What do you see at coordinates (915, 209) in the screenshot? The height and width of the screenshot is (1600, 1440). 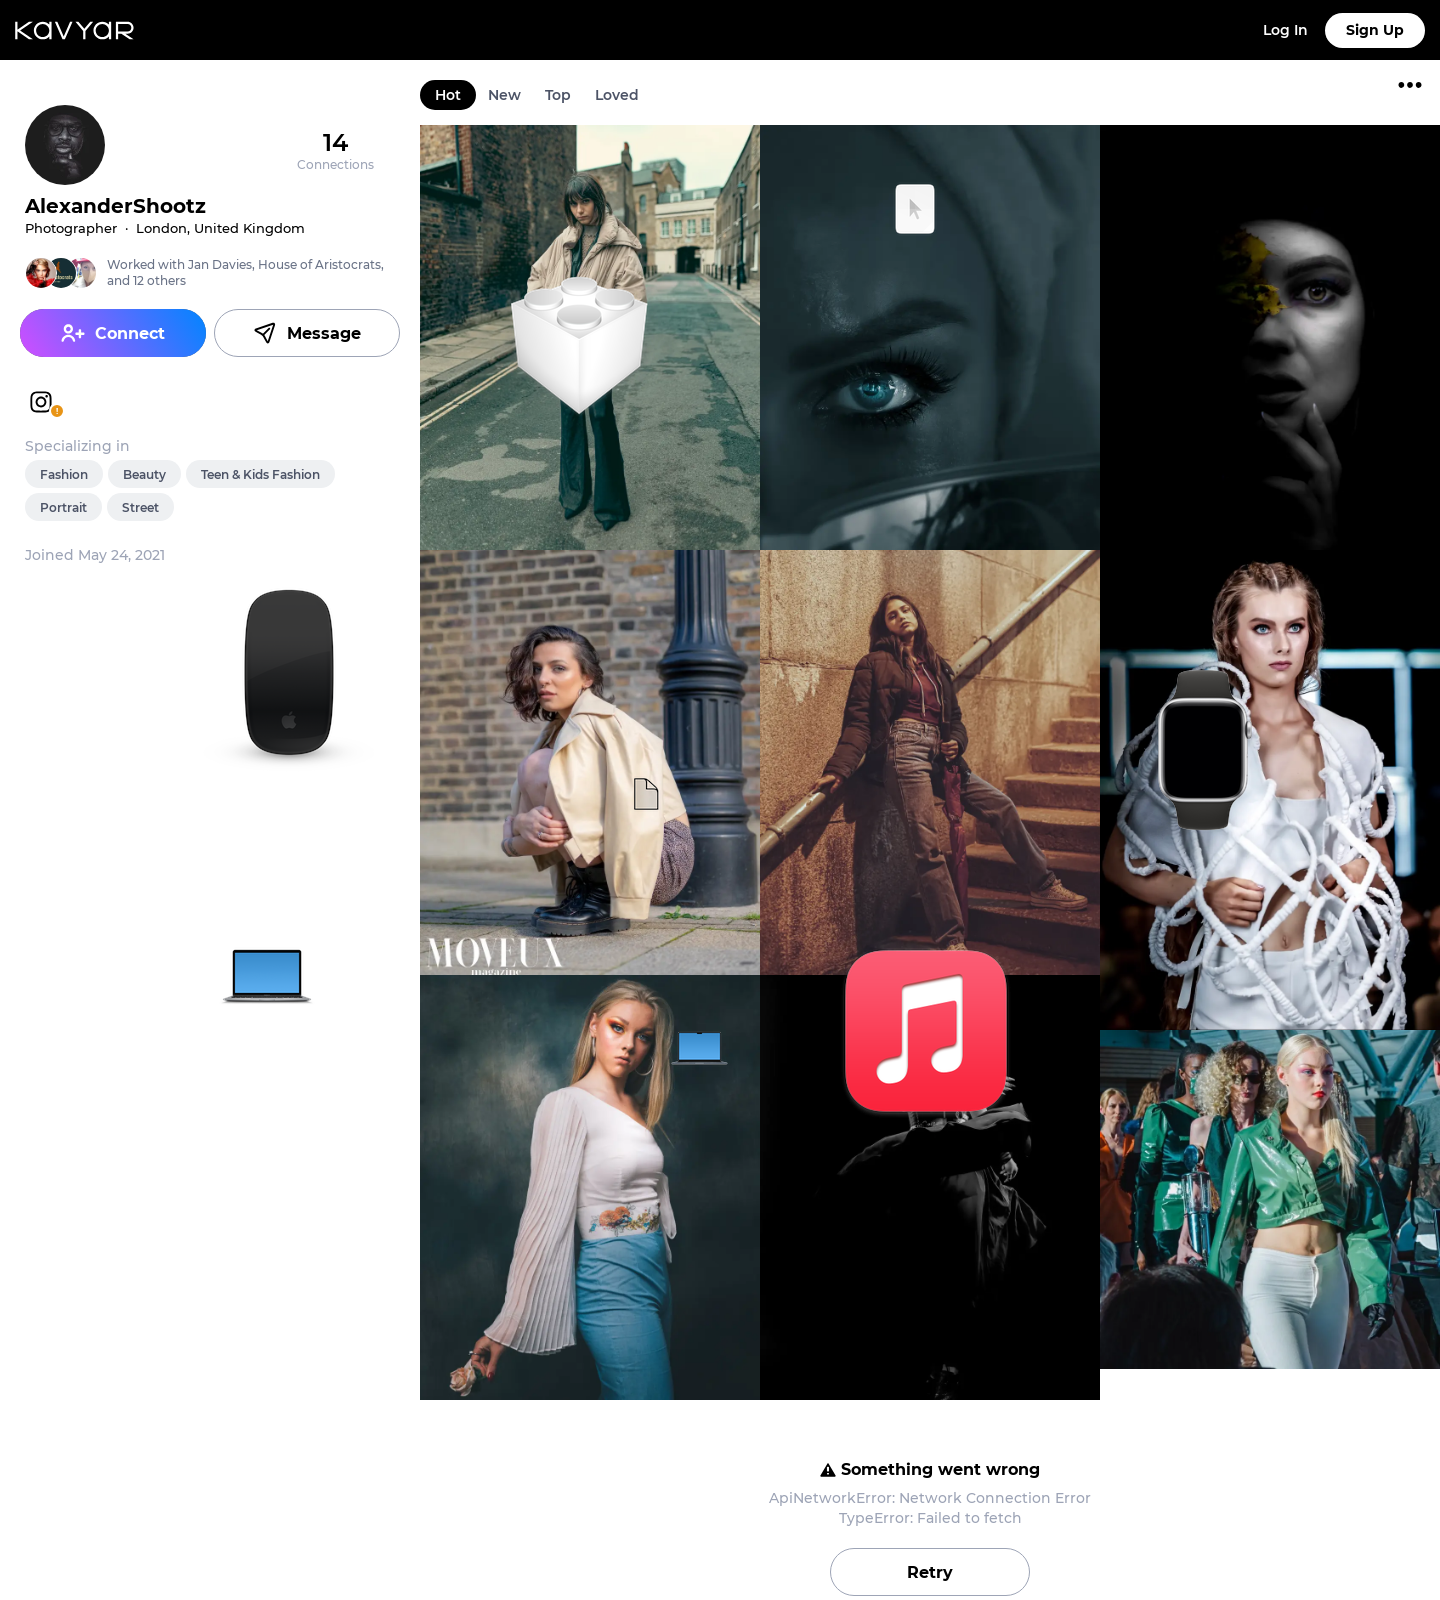 I see `cursor image file type` at bounding box center [915, 209].